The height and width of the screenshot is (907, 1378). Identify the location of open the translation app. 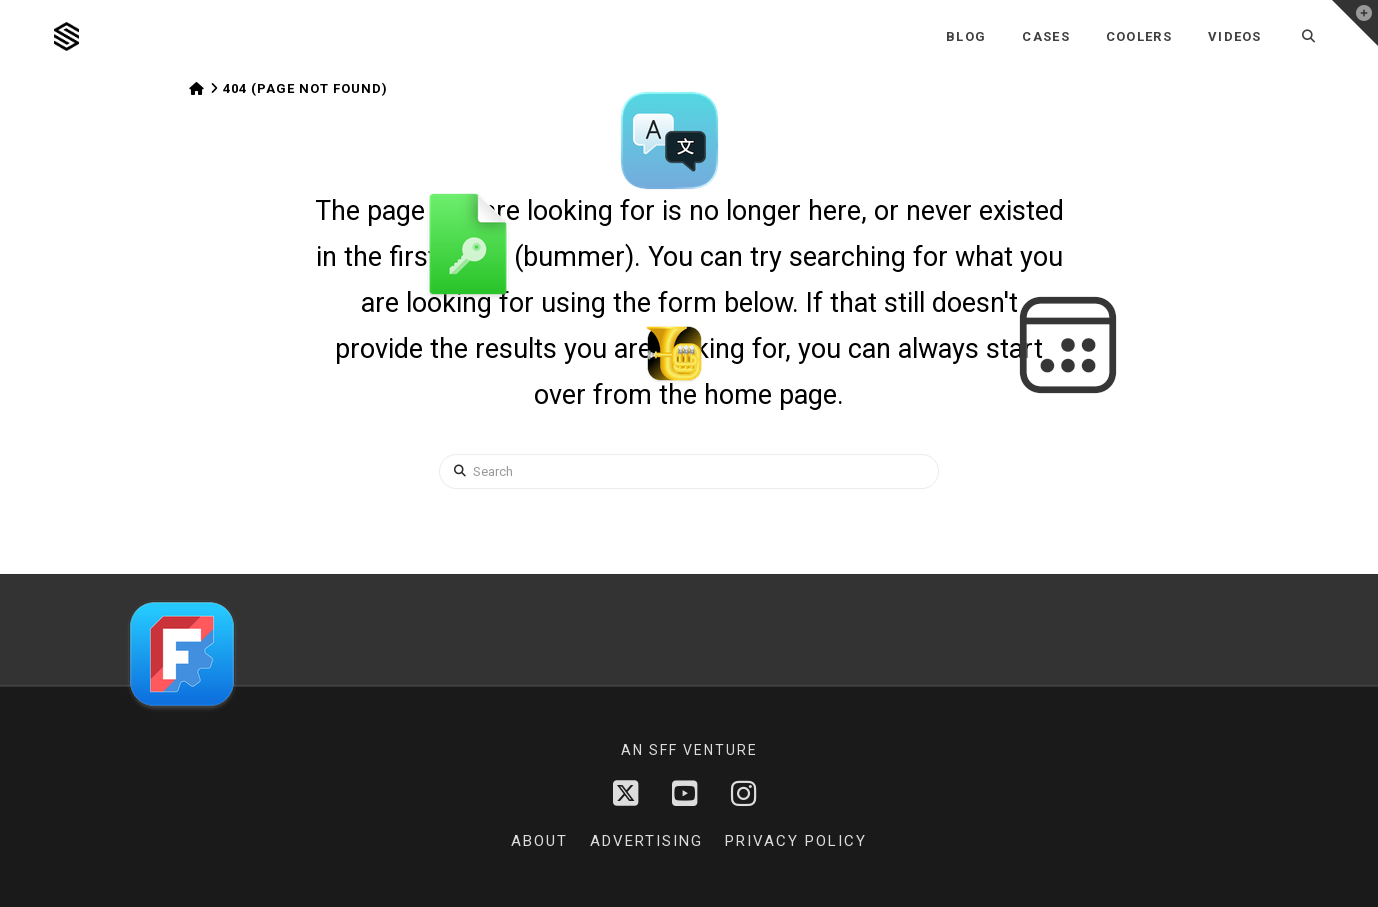
(669, 140).